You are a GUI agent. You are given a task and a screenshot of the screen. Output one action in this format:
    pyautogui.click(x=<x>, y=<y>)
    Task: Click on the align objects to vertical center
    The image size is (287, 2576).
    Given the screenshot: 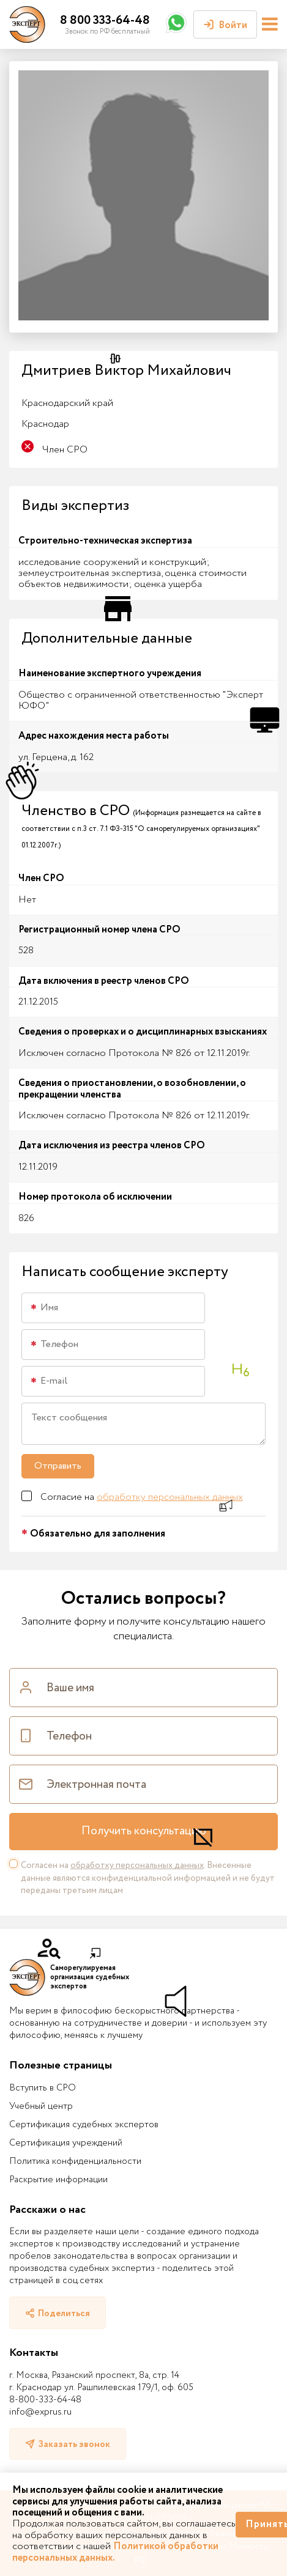 What is the action you would take?
    pyautogui.click(x=115, y=358)
    